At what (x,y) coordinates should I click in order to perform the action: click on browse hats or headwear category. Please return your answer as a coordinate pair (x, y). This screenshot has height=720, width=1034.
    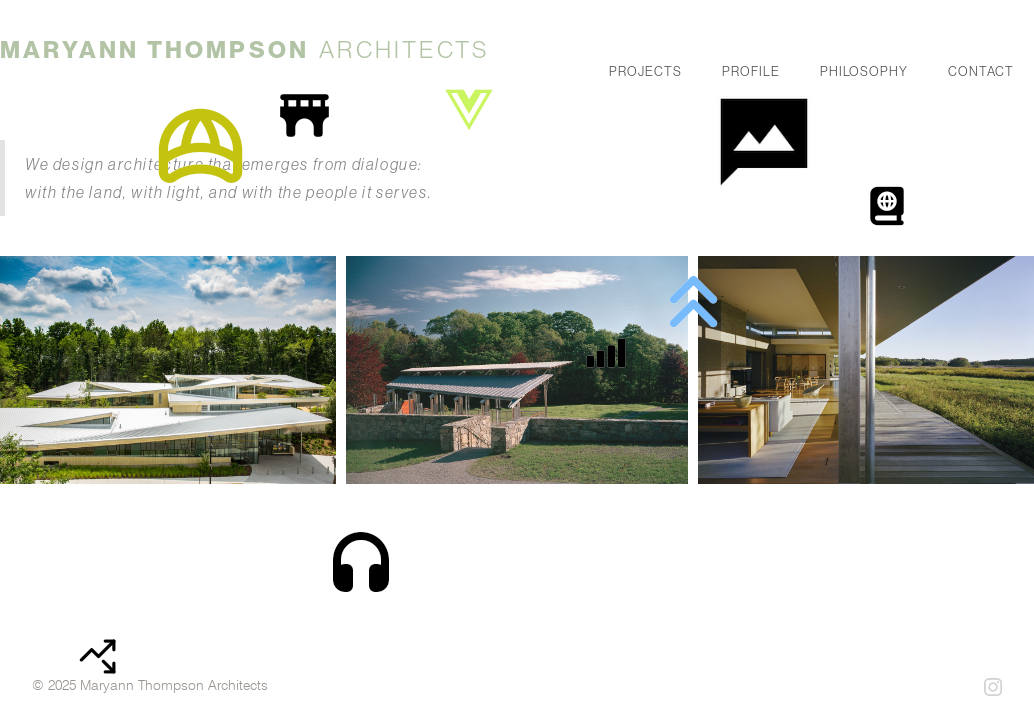
    Looking at the image, I should click on (200, 150).